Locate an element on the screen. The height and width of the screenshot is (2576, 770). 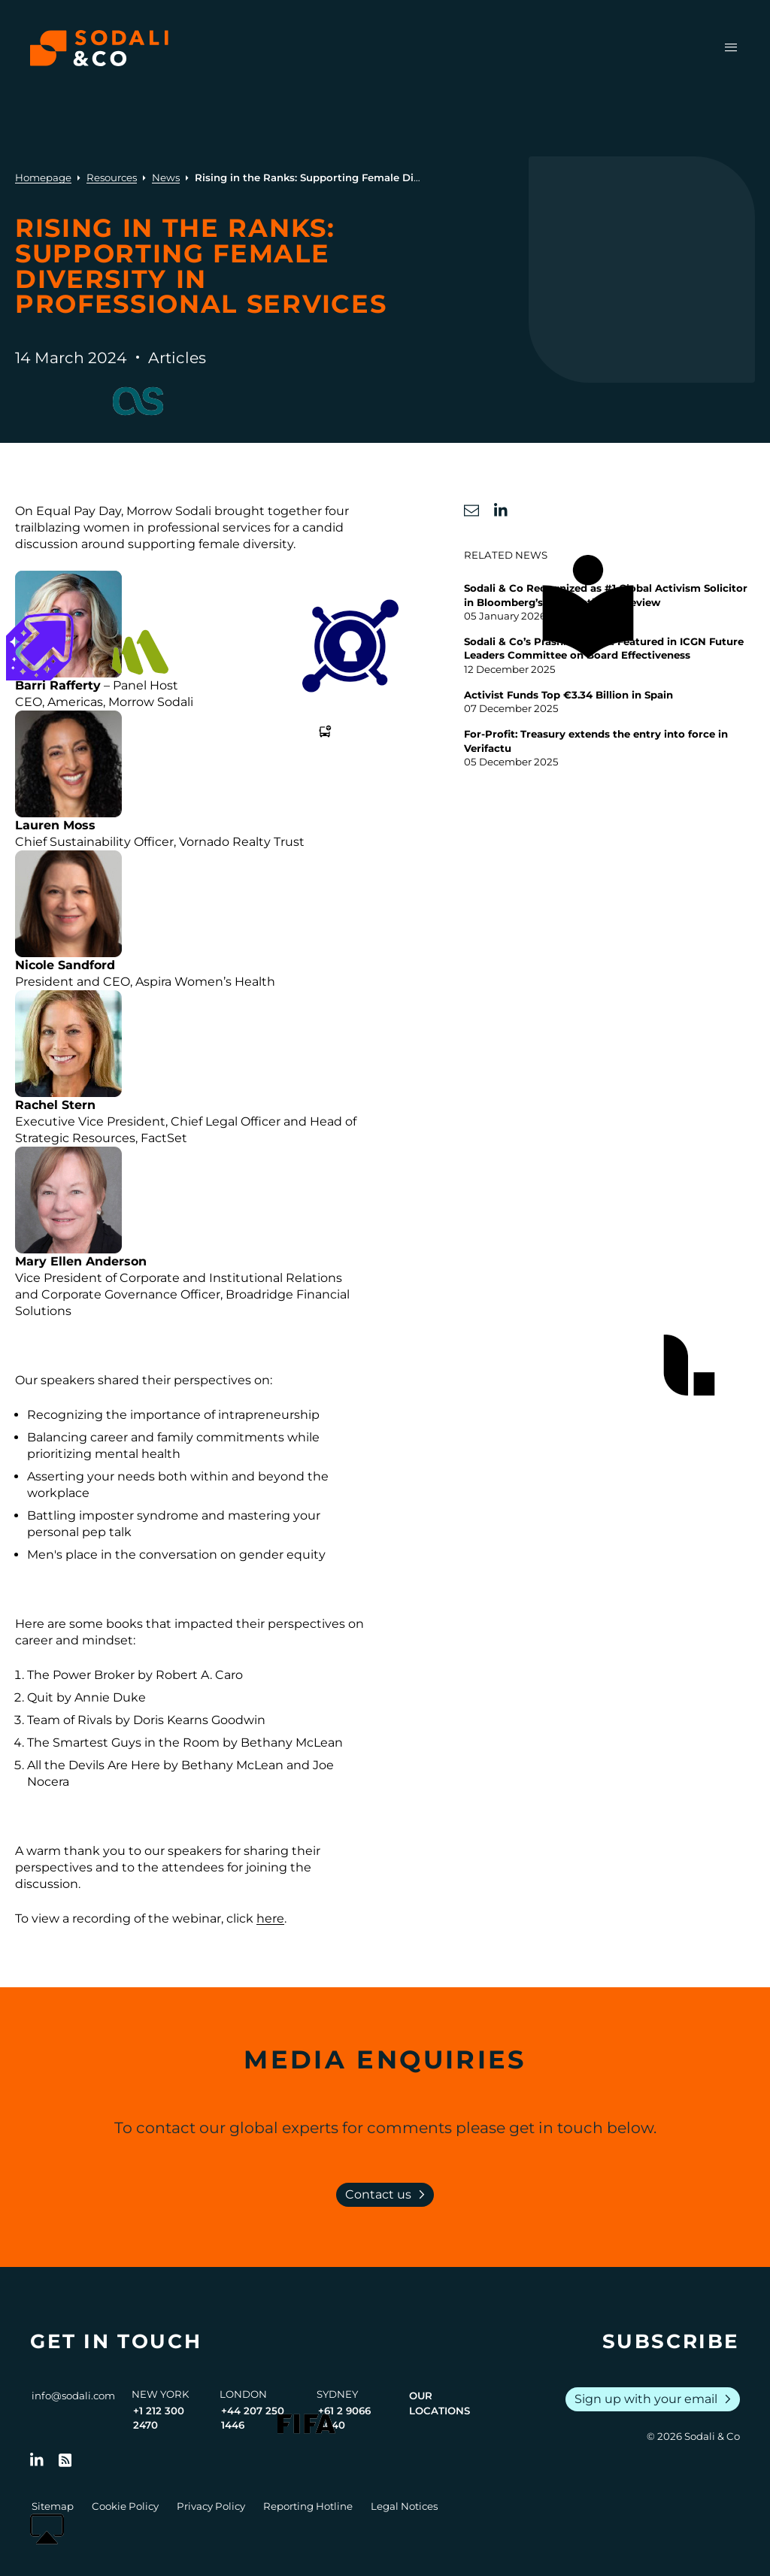
indicates bus has wifi available is located at coordinates (325, 732).